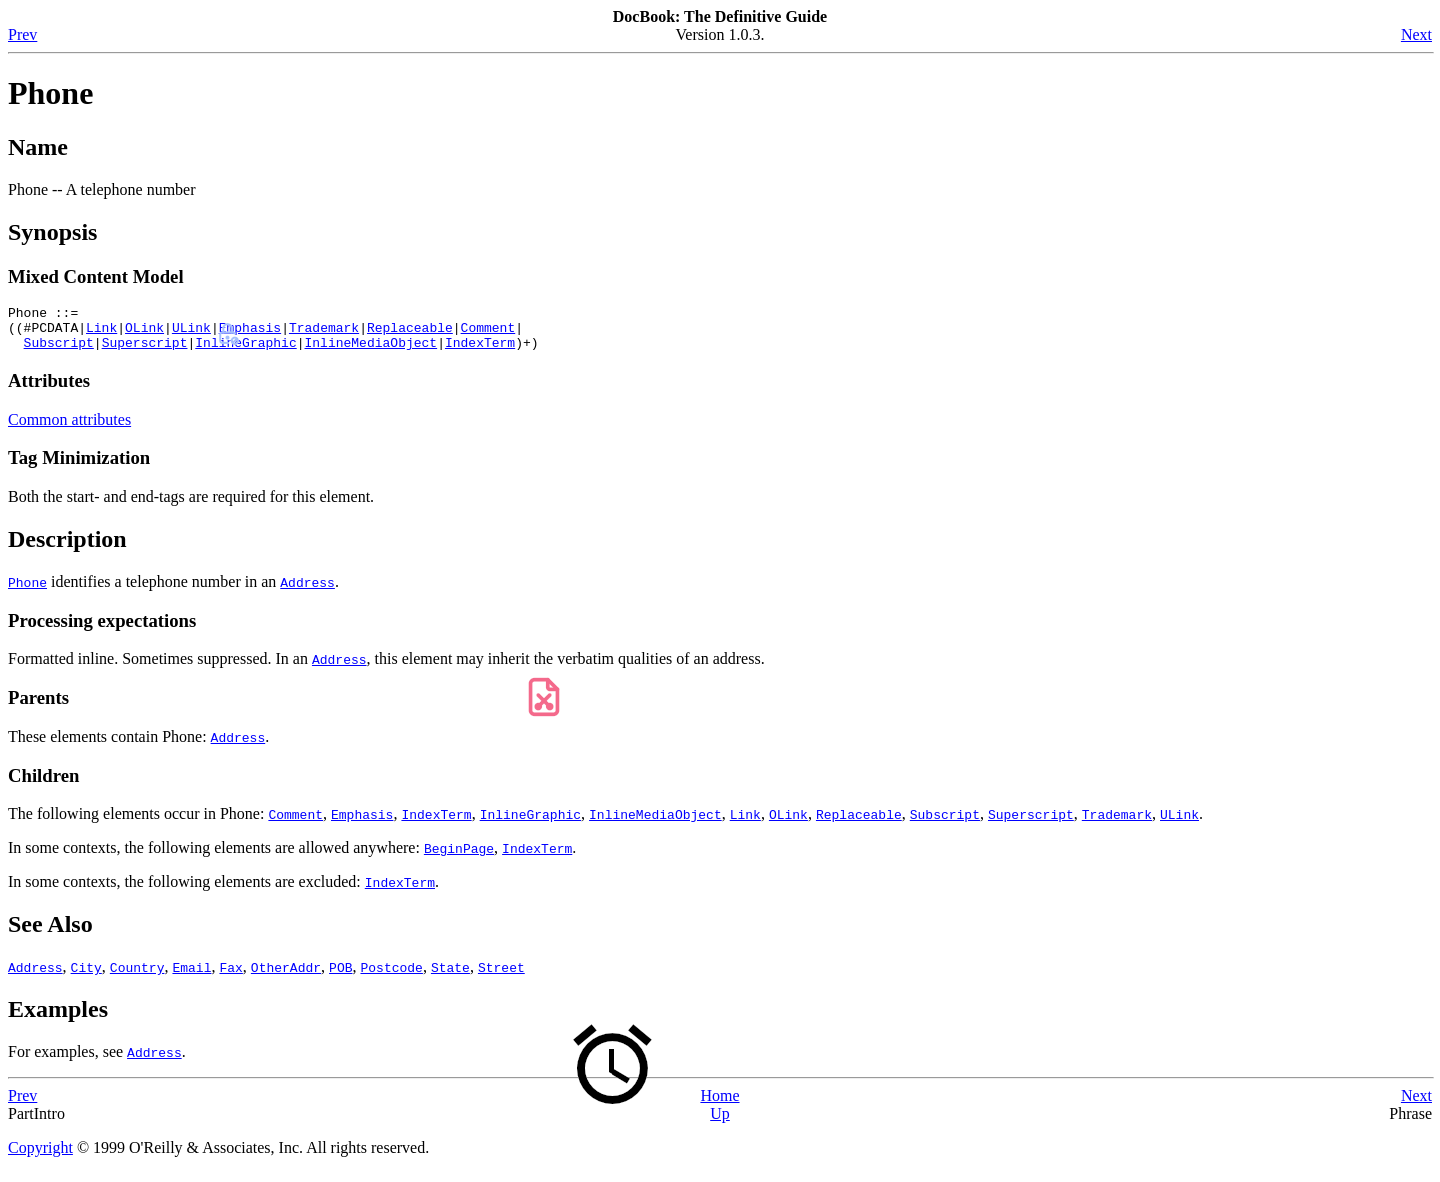 The height and width of the screenshot is (1182, 1440). Describe the element at coordinates (544, 697) in the screenshot. I see `cut or remove a file` at that location.